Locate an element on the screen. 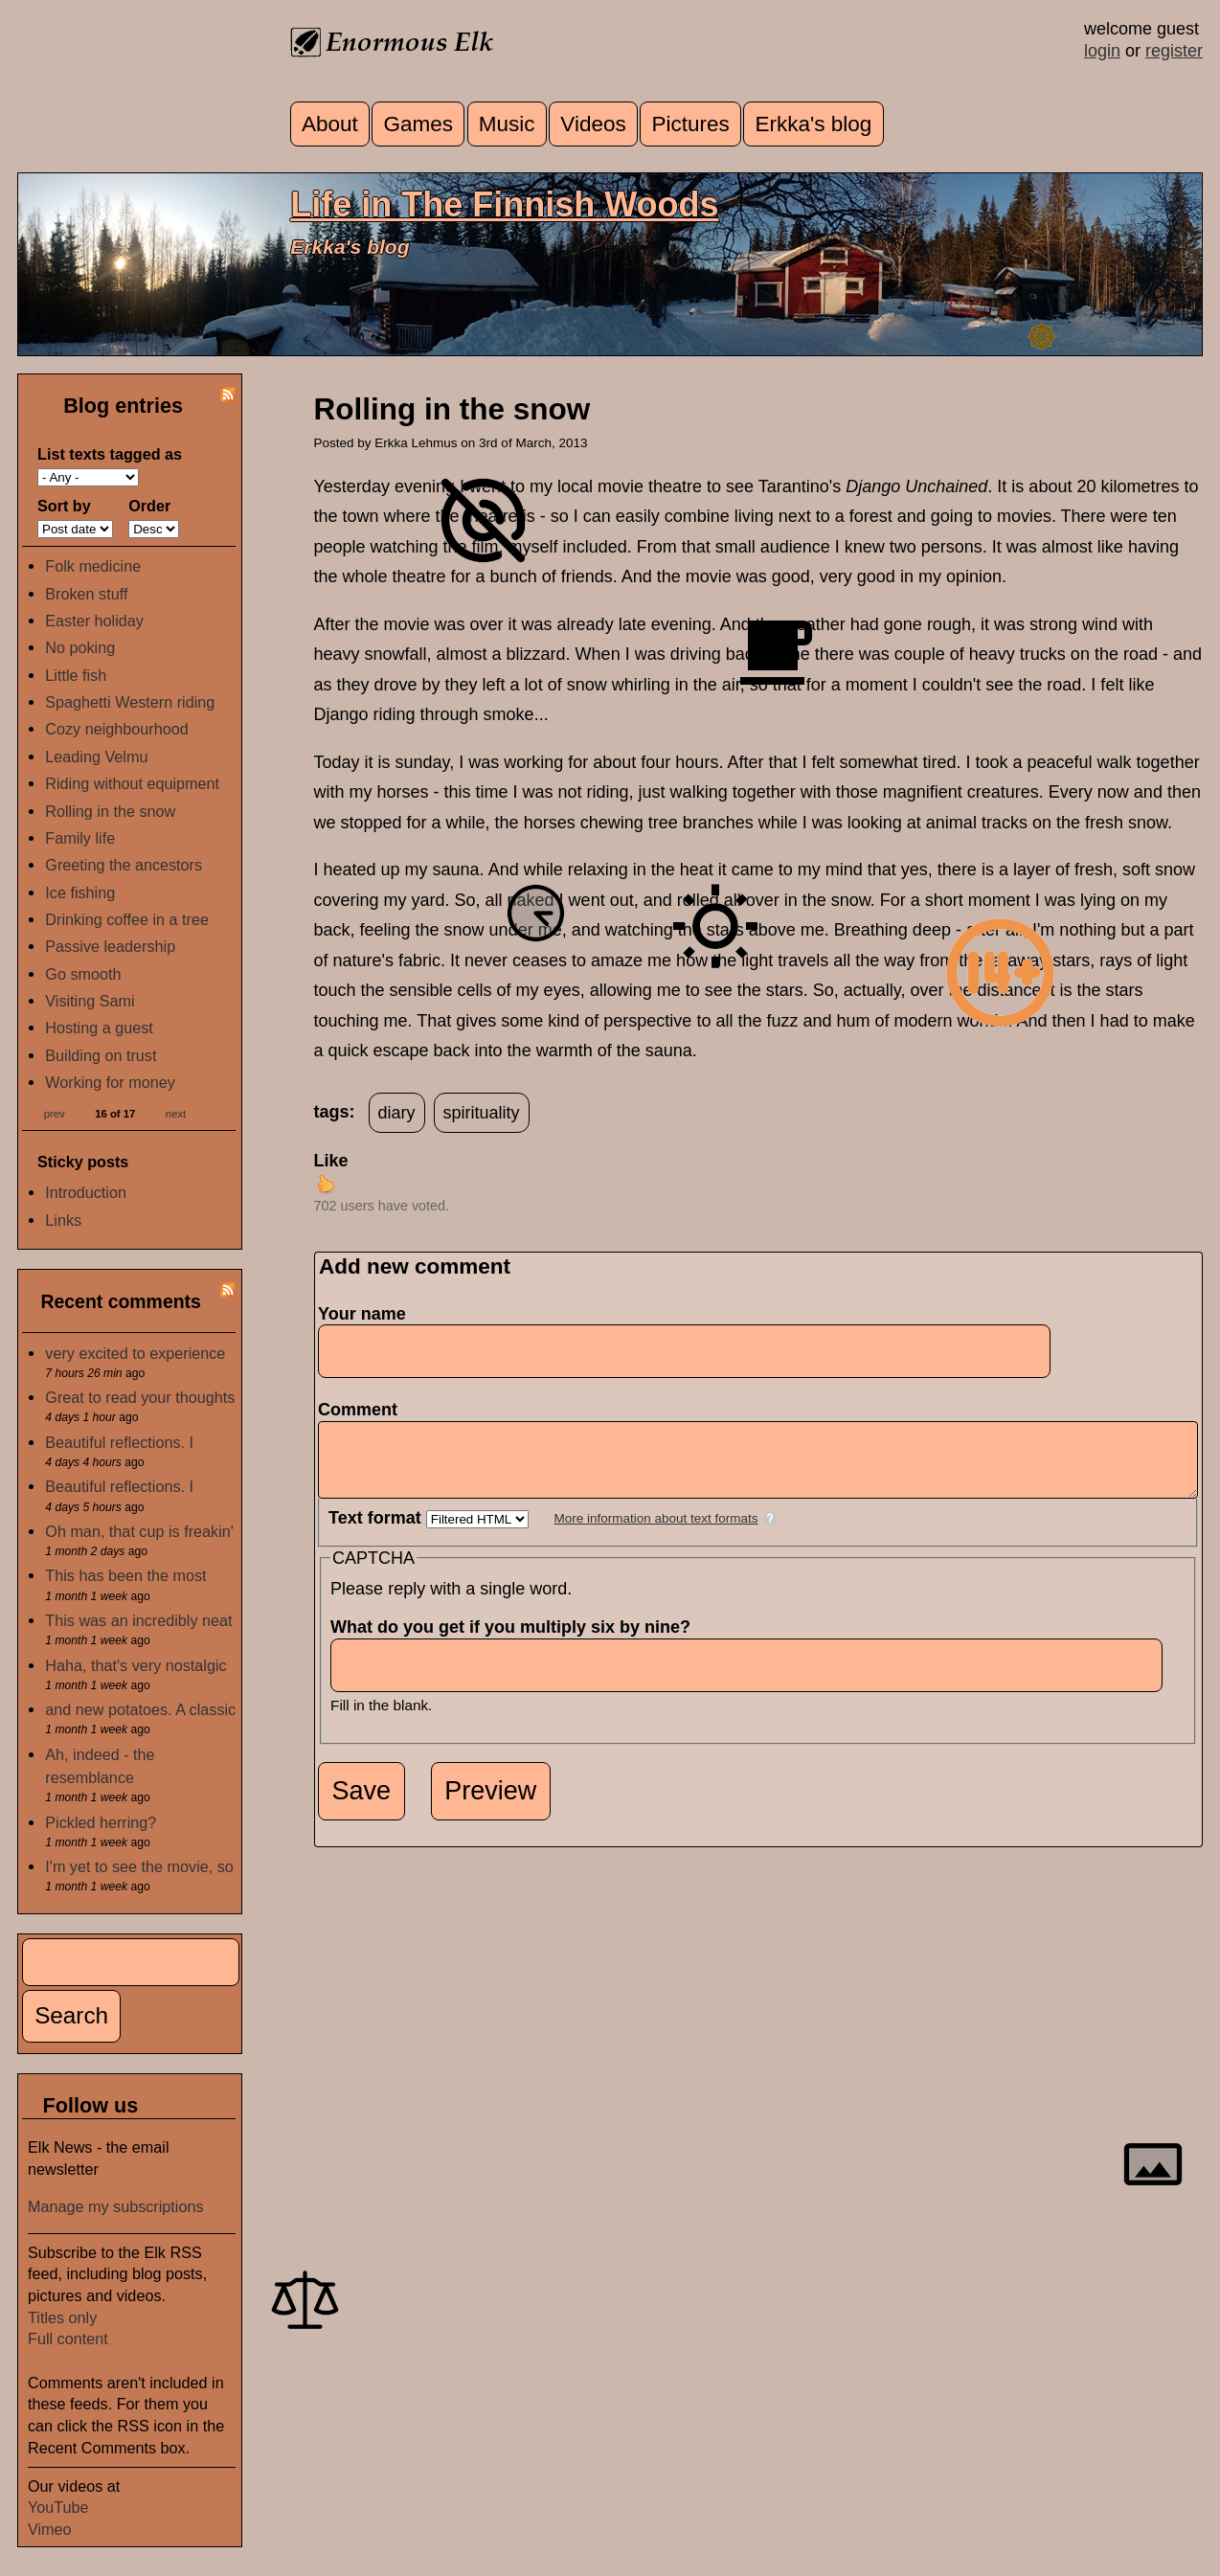  indicates afternoon time or schedule is located at coordinates (535, 913).